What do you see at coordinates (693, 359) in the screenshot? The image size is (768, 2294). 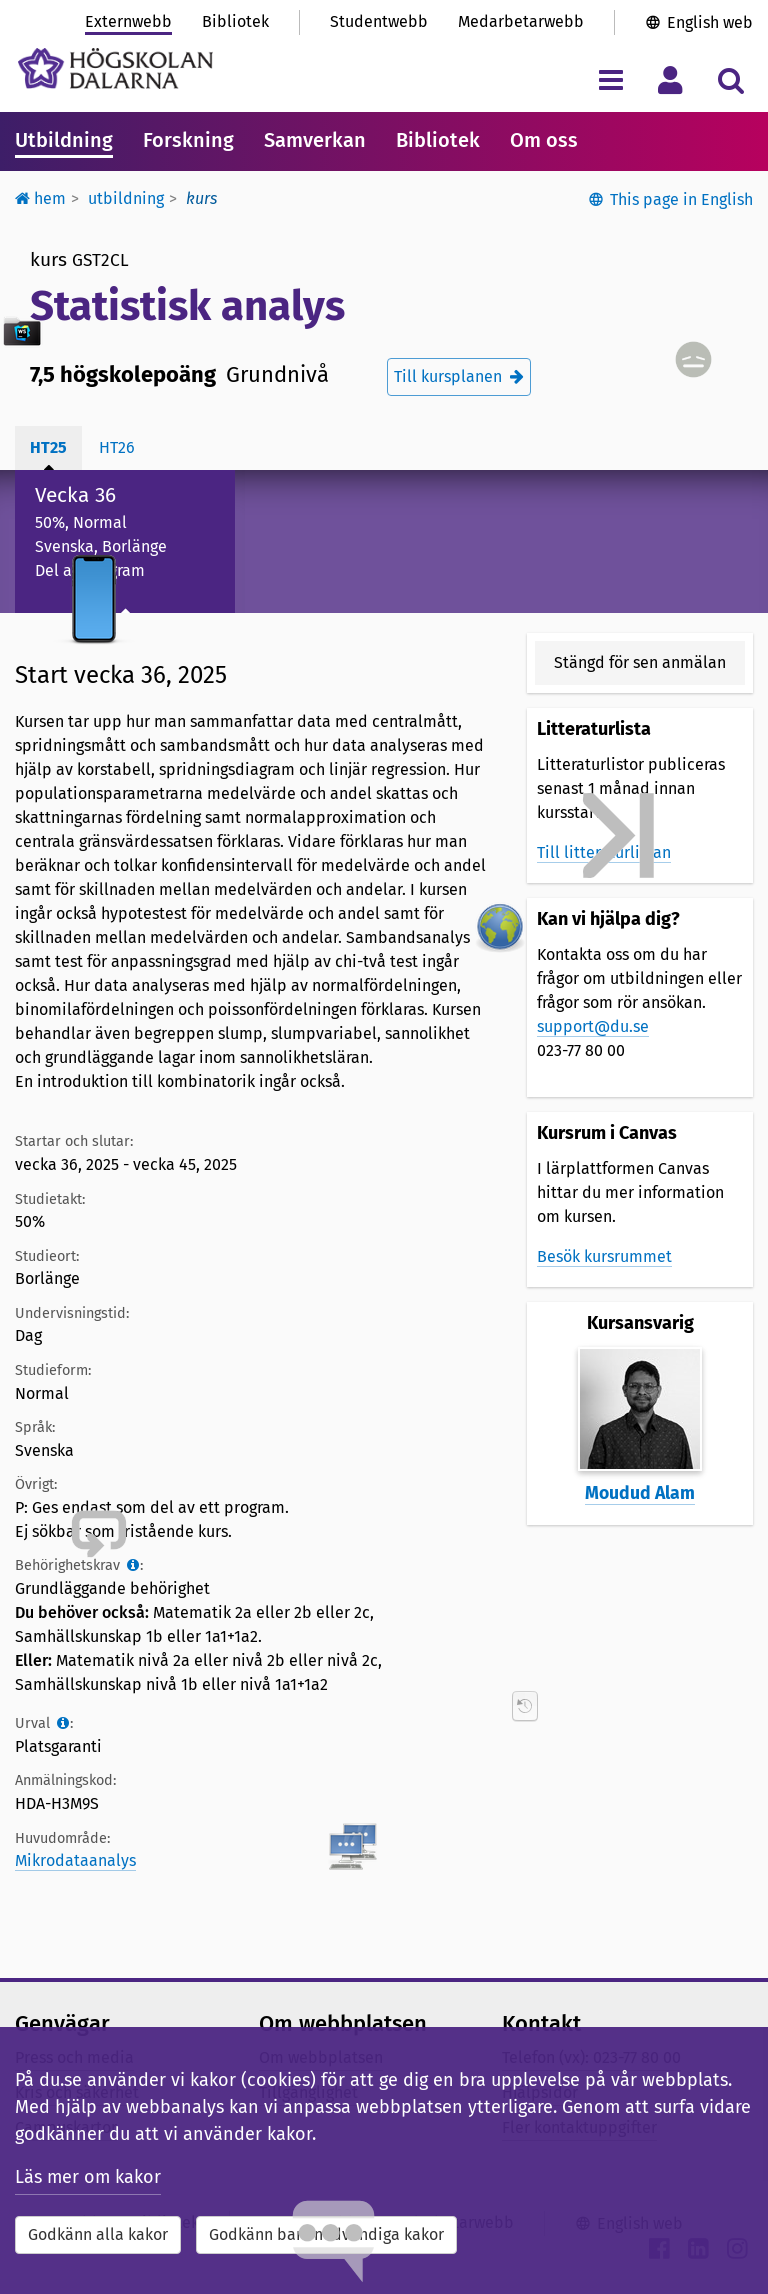 I see `indicates user is tired or exhausted` at bounding box center [693, 359].